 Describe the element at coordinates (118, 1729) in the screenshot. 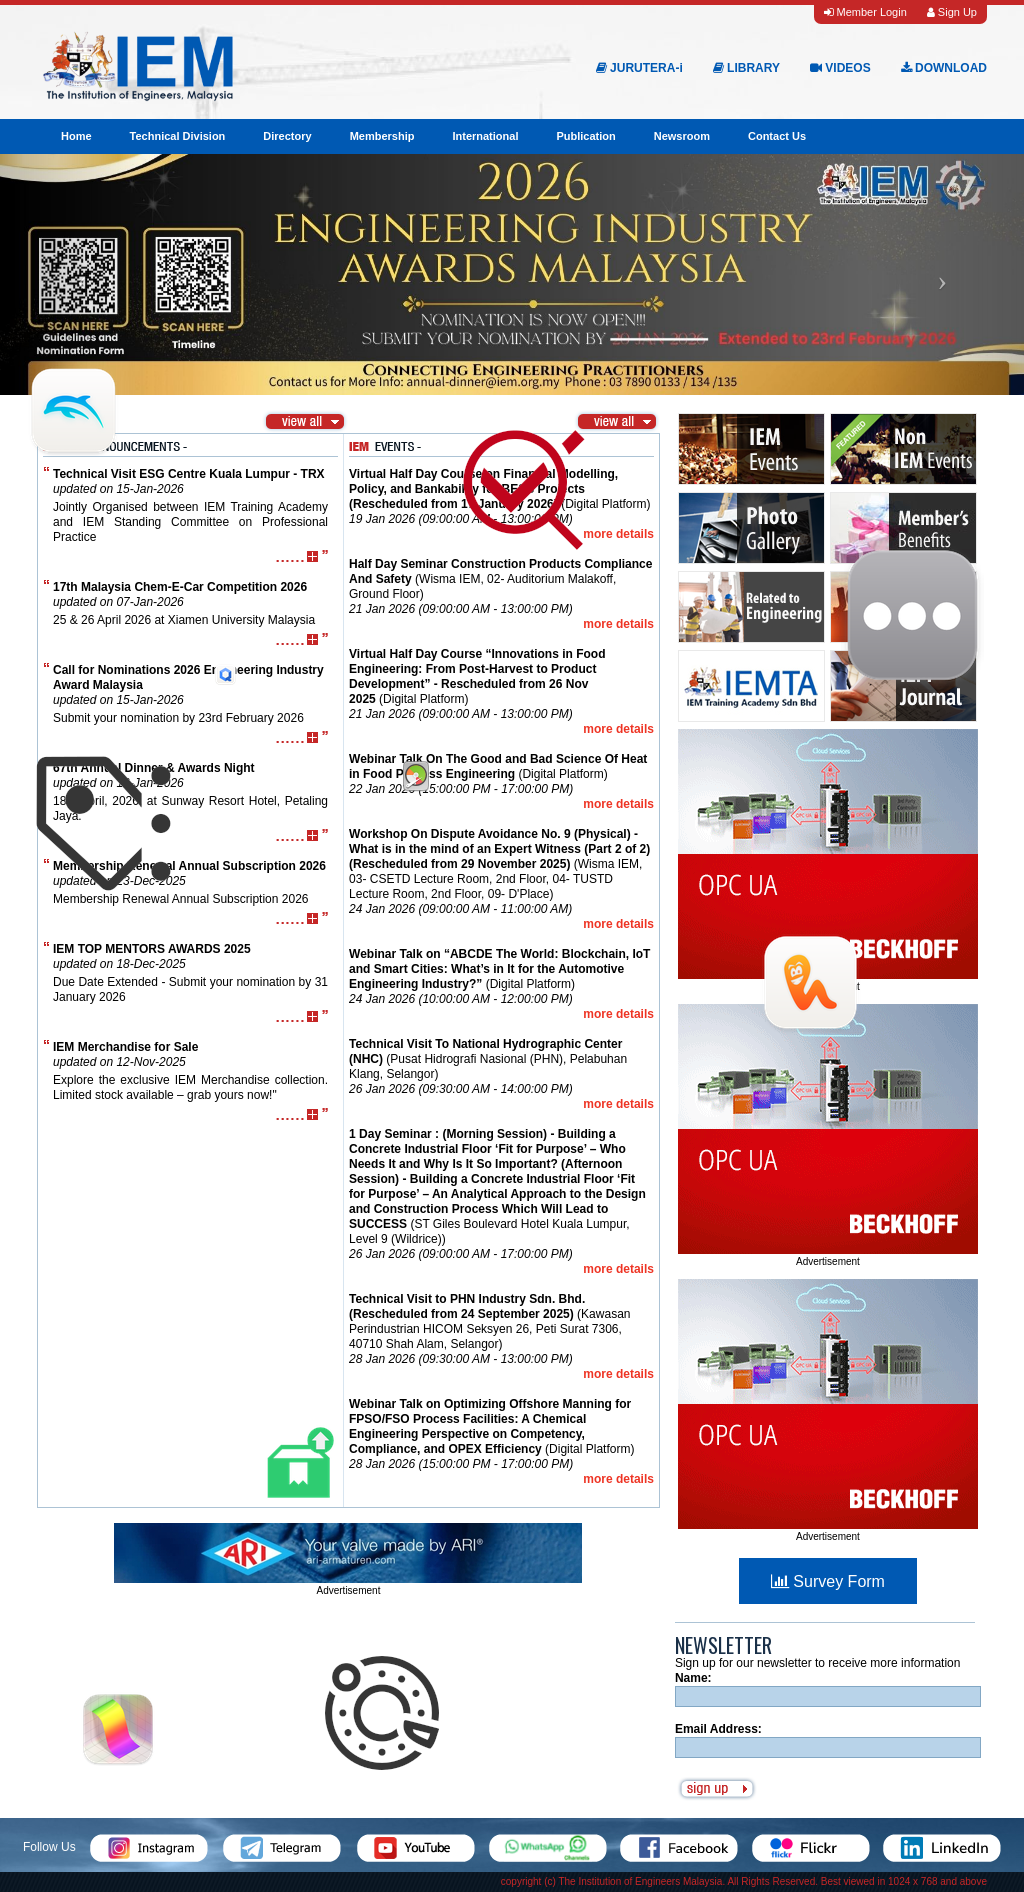

I see `open Grapher app for mathematical visualization` at that location.